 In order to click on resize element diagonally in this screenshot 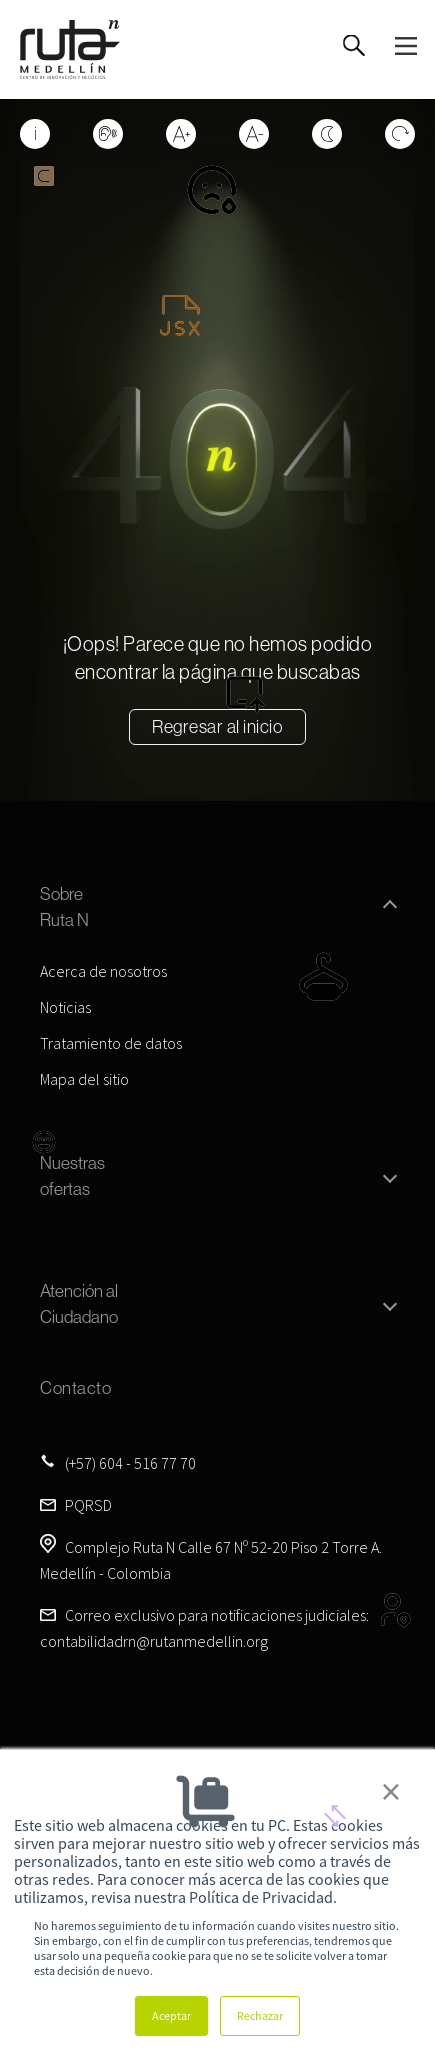, I will do `click(335, 1816)`.